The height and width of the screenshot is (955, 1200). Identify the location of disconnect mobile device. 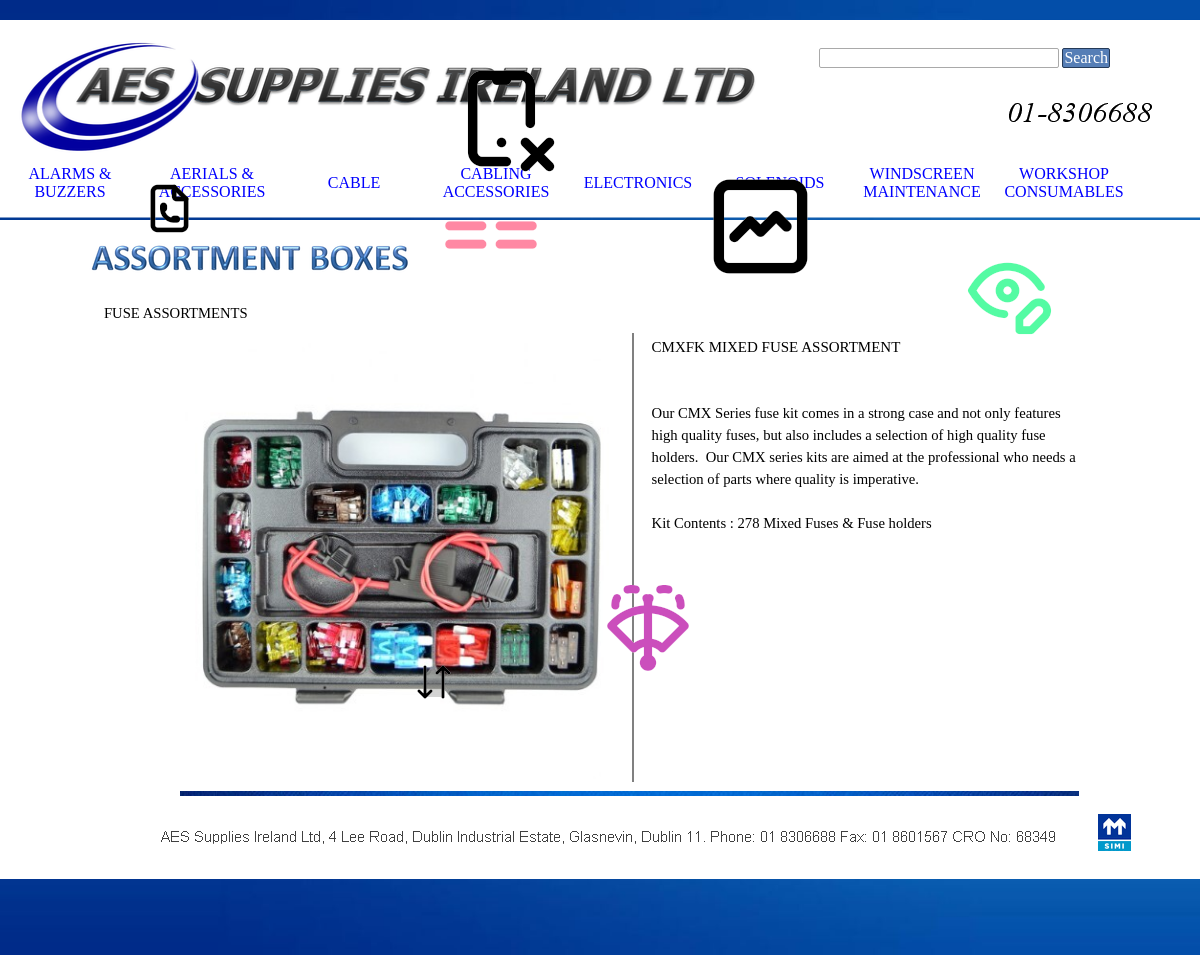
(501, 118).